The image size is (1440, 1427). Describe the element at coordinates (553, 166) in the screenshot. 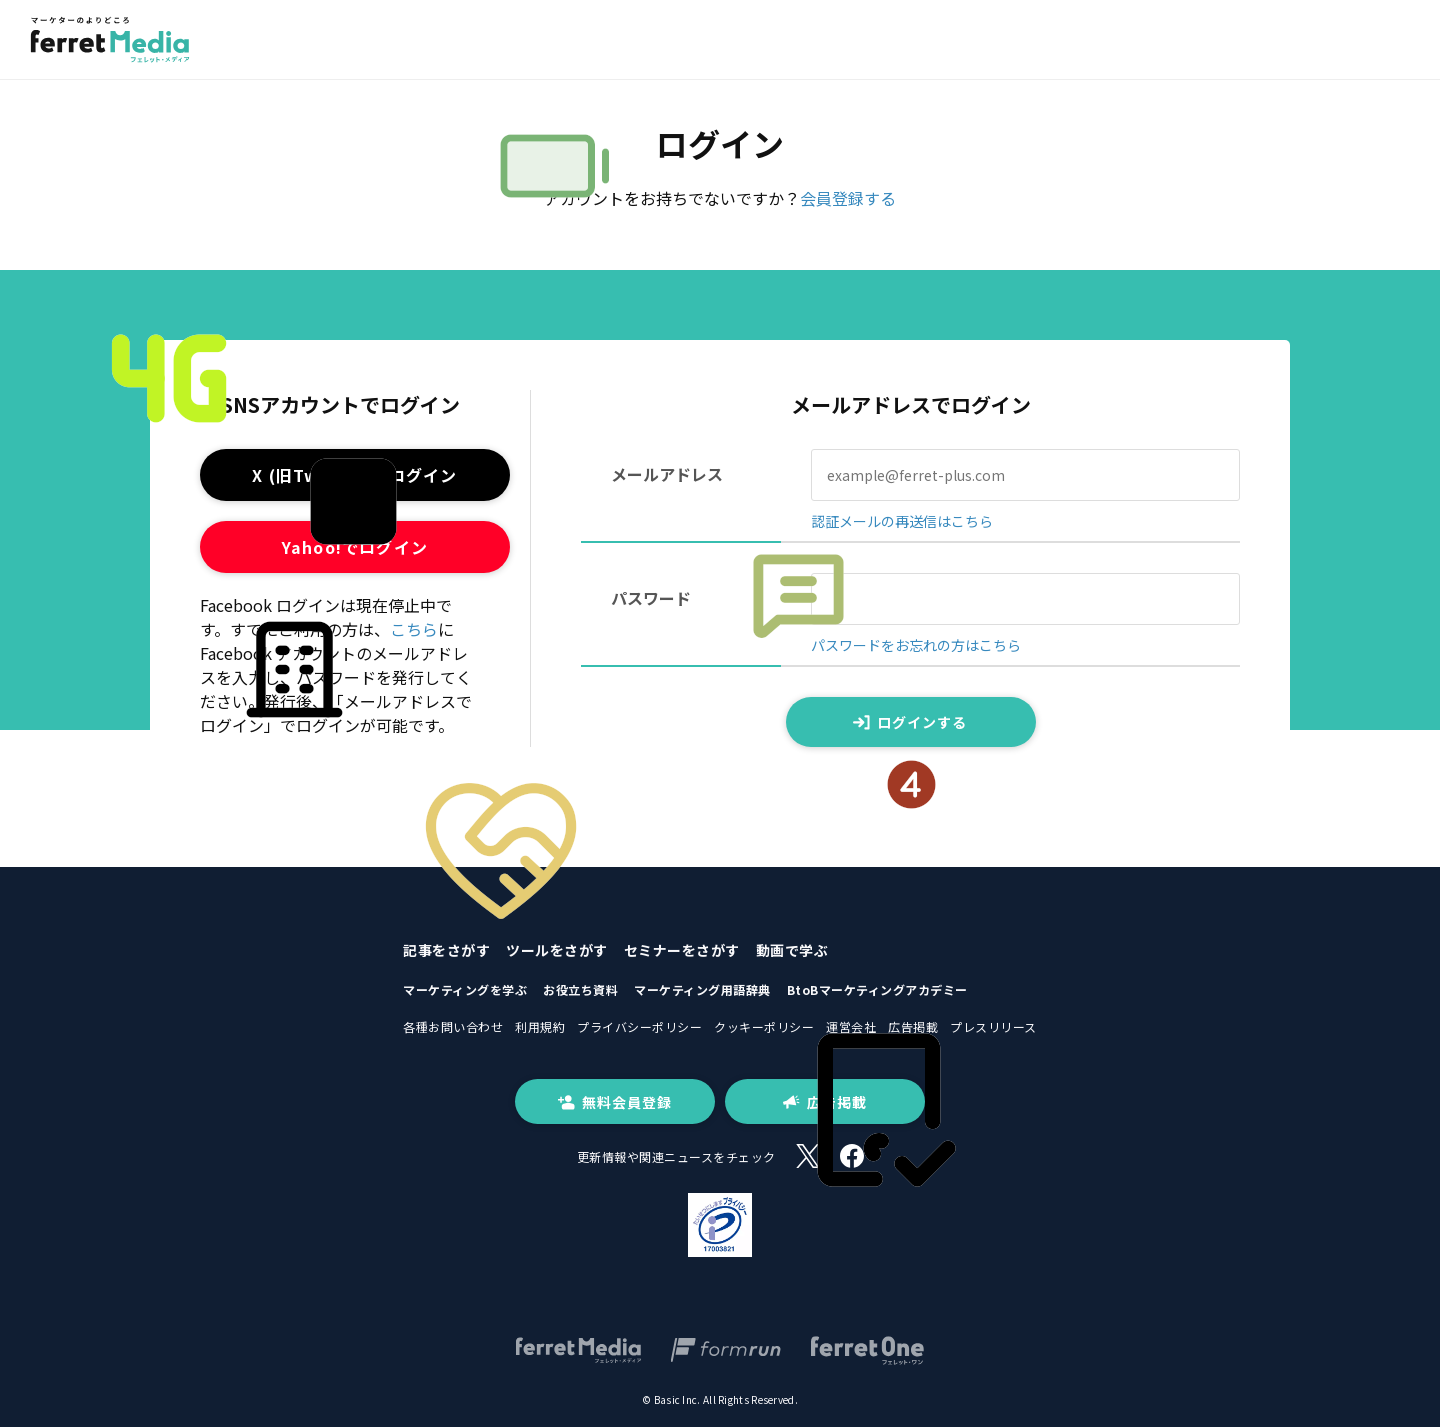

I see `indicates battery is empty or depleted` at that location.